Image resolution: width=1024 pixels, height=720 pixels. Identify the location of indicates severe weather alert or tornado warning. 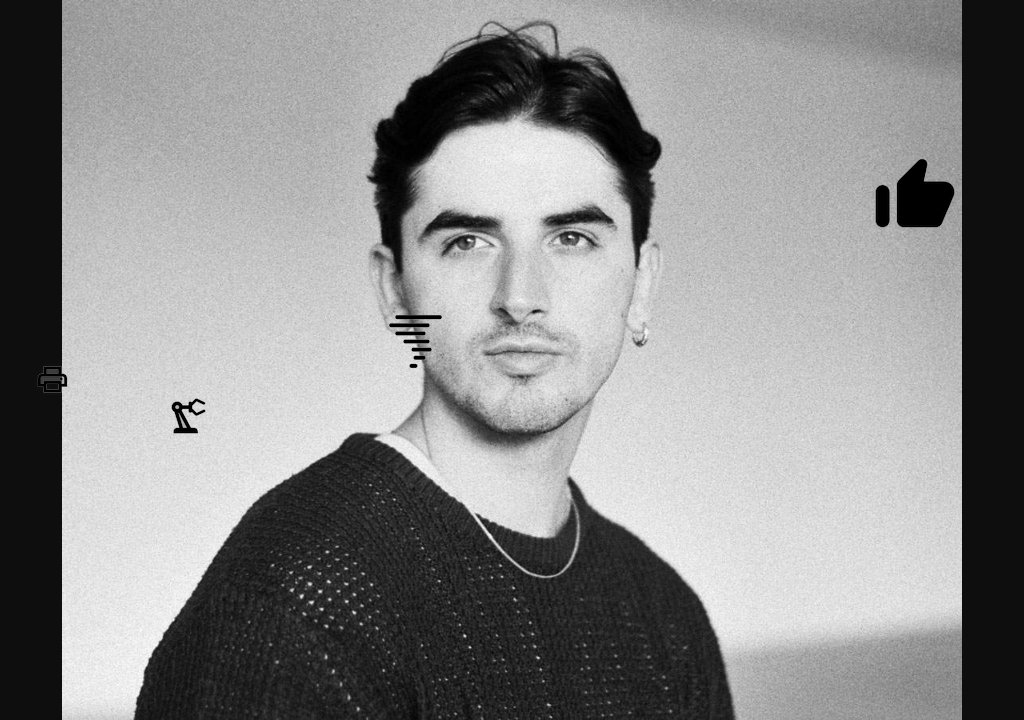
(415, 339).